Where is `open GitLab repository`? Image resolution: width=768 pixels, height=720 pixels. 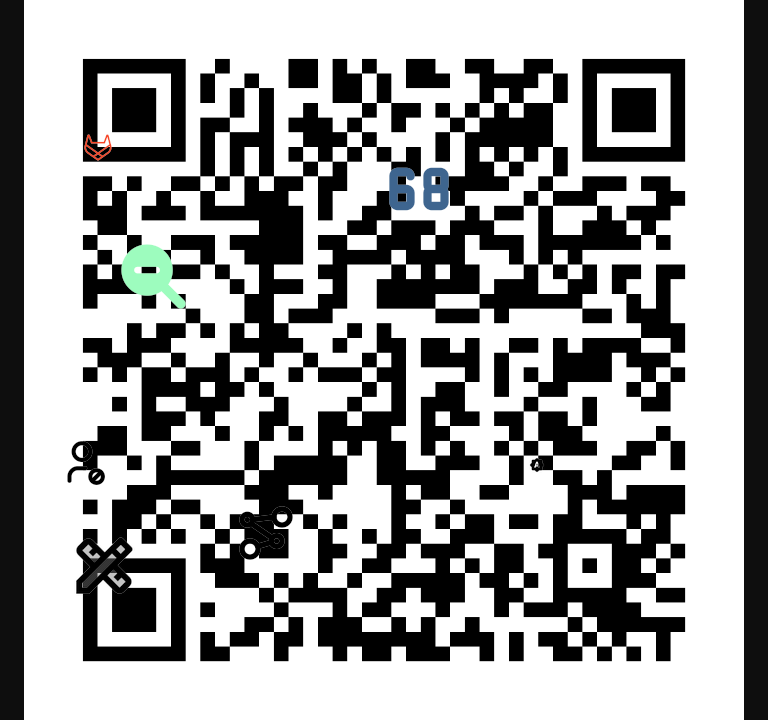 open GitLab repository is located at coordinates (98, 147).